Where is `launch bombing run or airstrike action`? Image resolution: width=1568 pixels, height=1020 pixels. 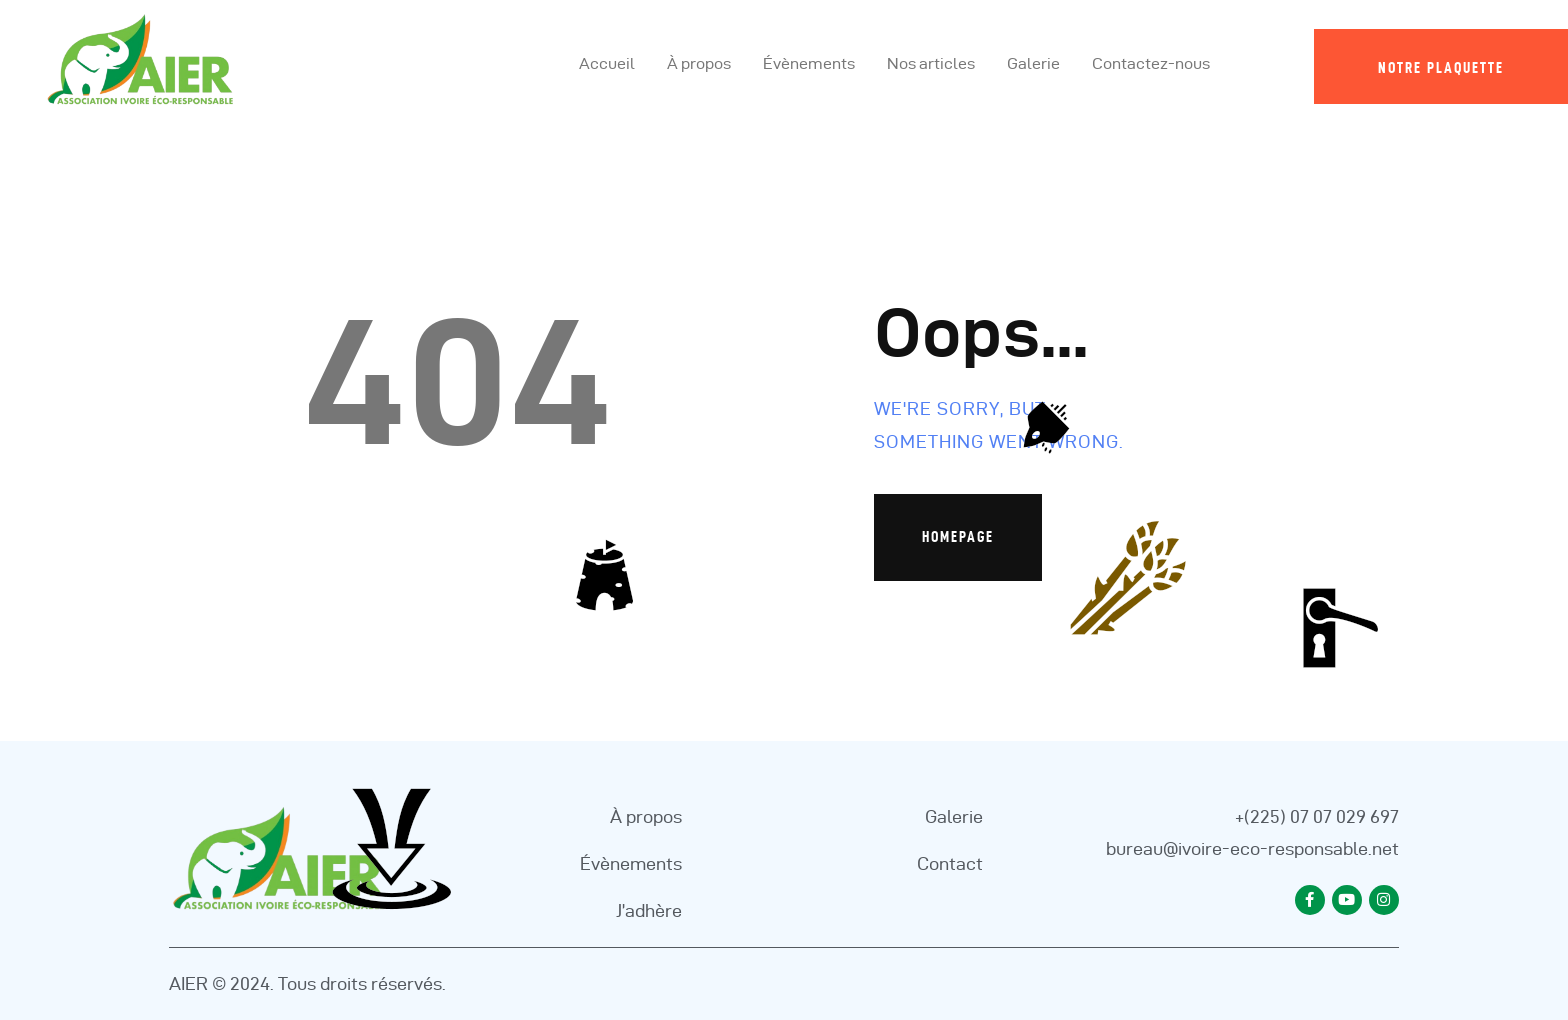 launch bombing run or airstrike action is located at coordinates (1046, 427).